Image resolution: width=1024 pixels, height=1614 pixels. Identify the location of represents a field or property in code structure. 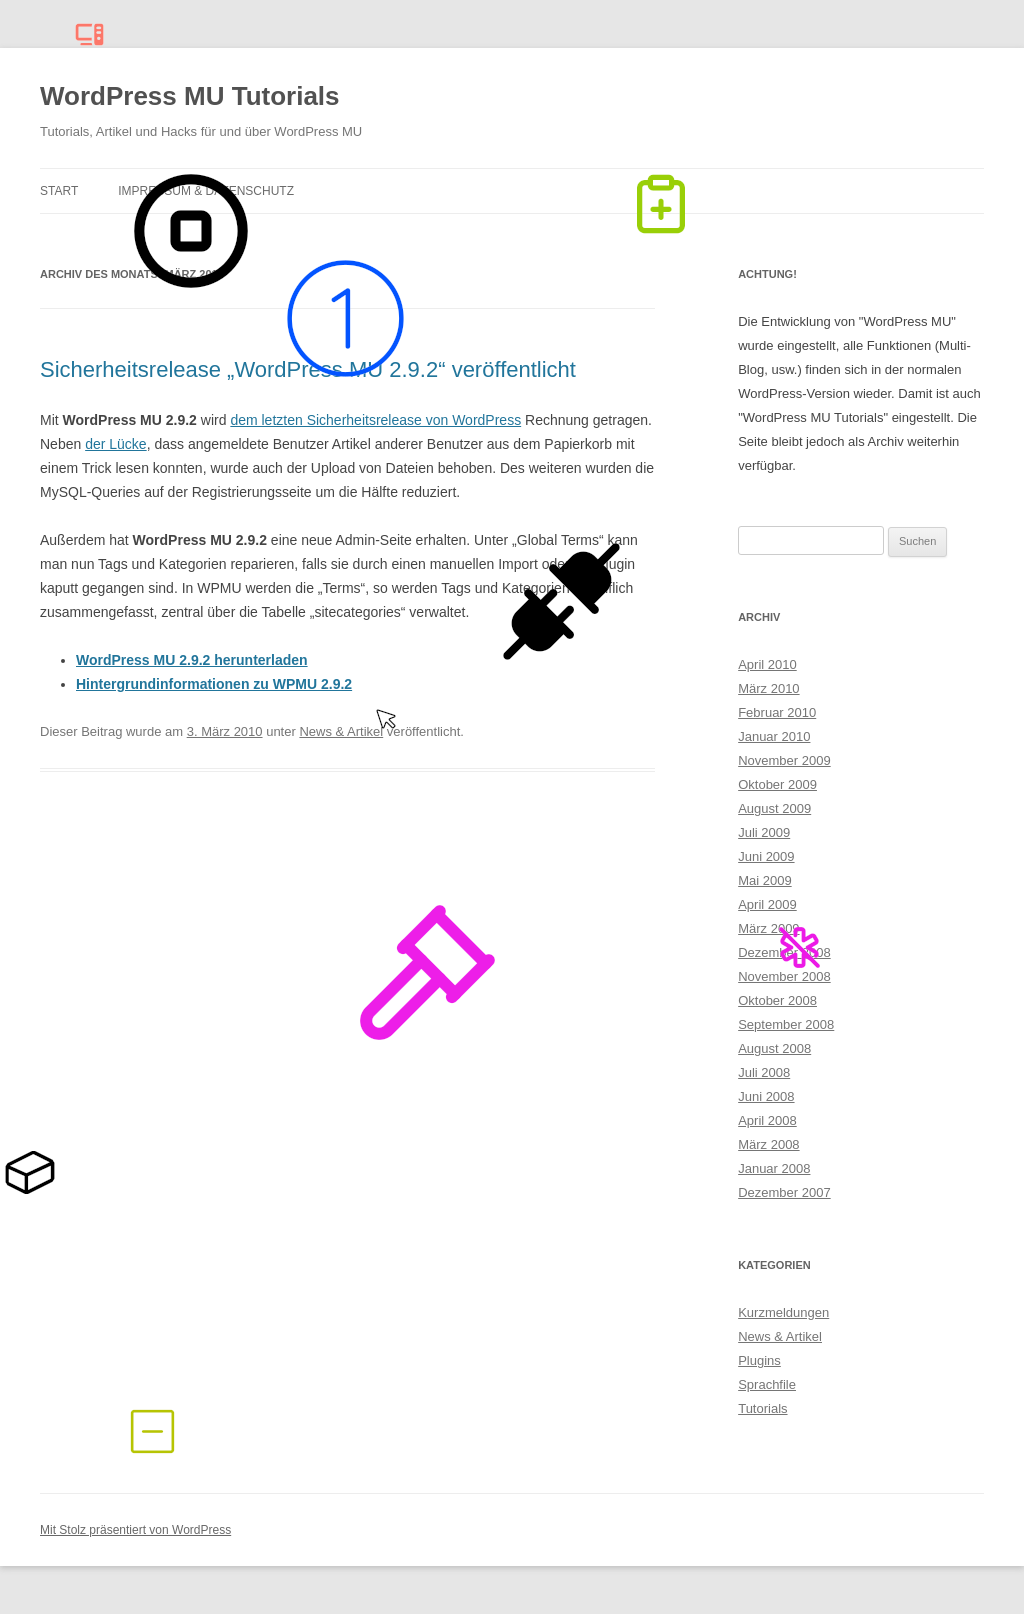
(30, 1172).